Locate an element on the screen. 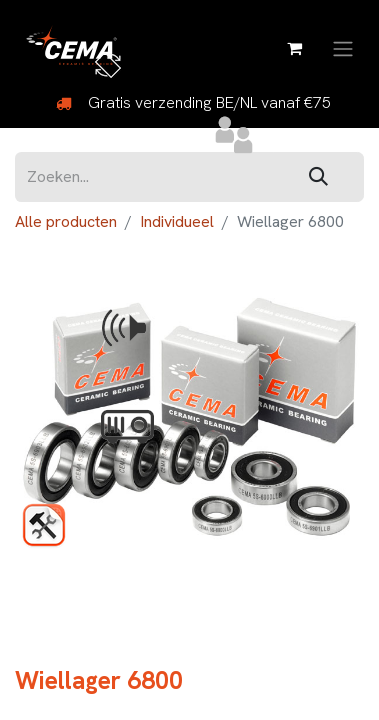 This screenshot has width=379, height=720. manage user accounts is located at coordinates (234, 135).